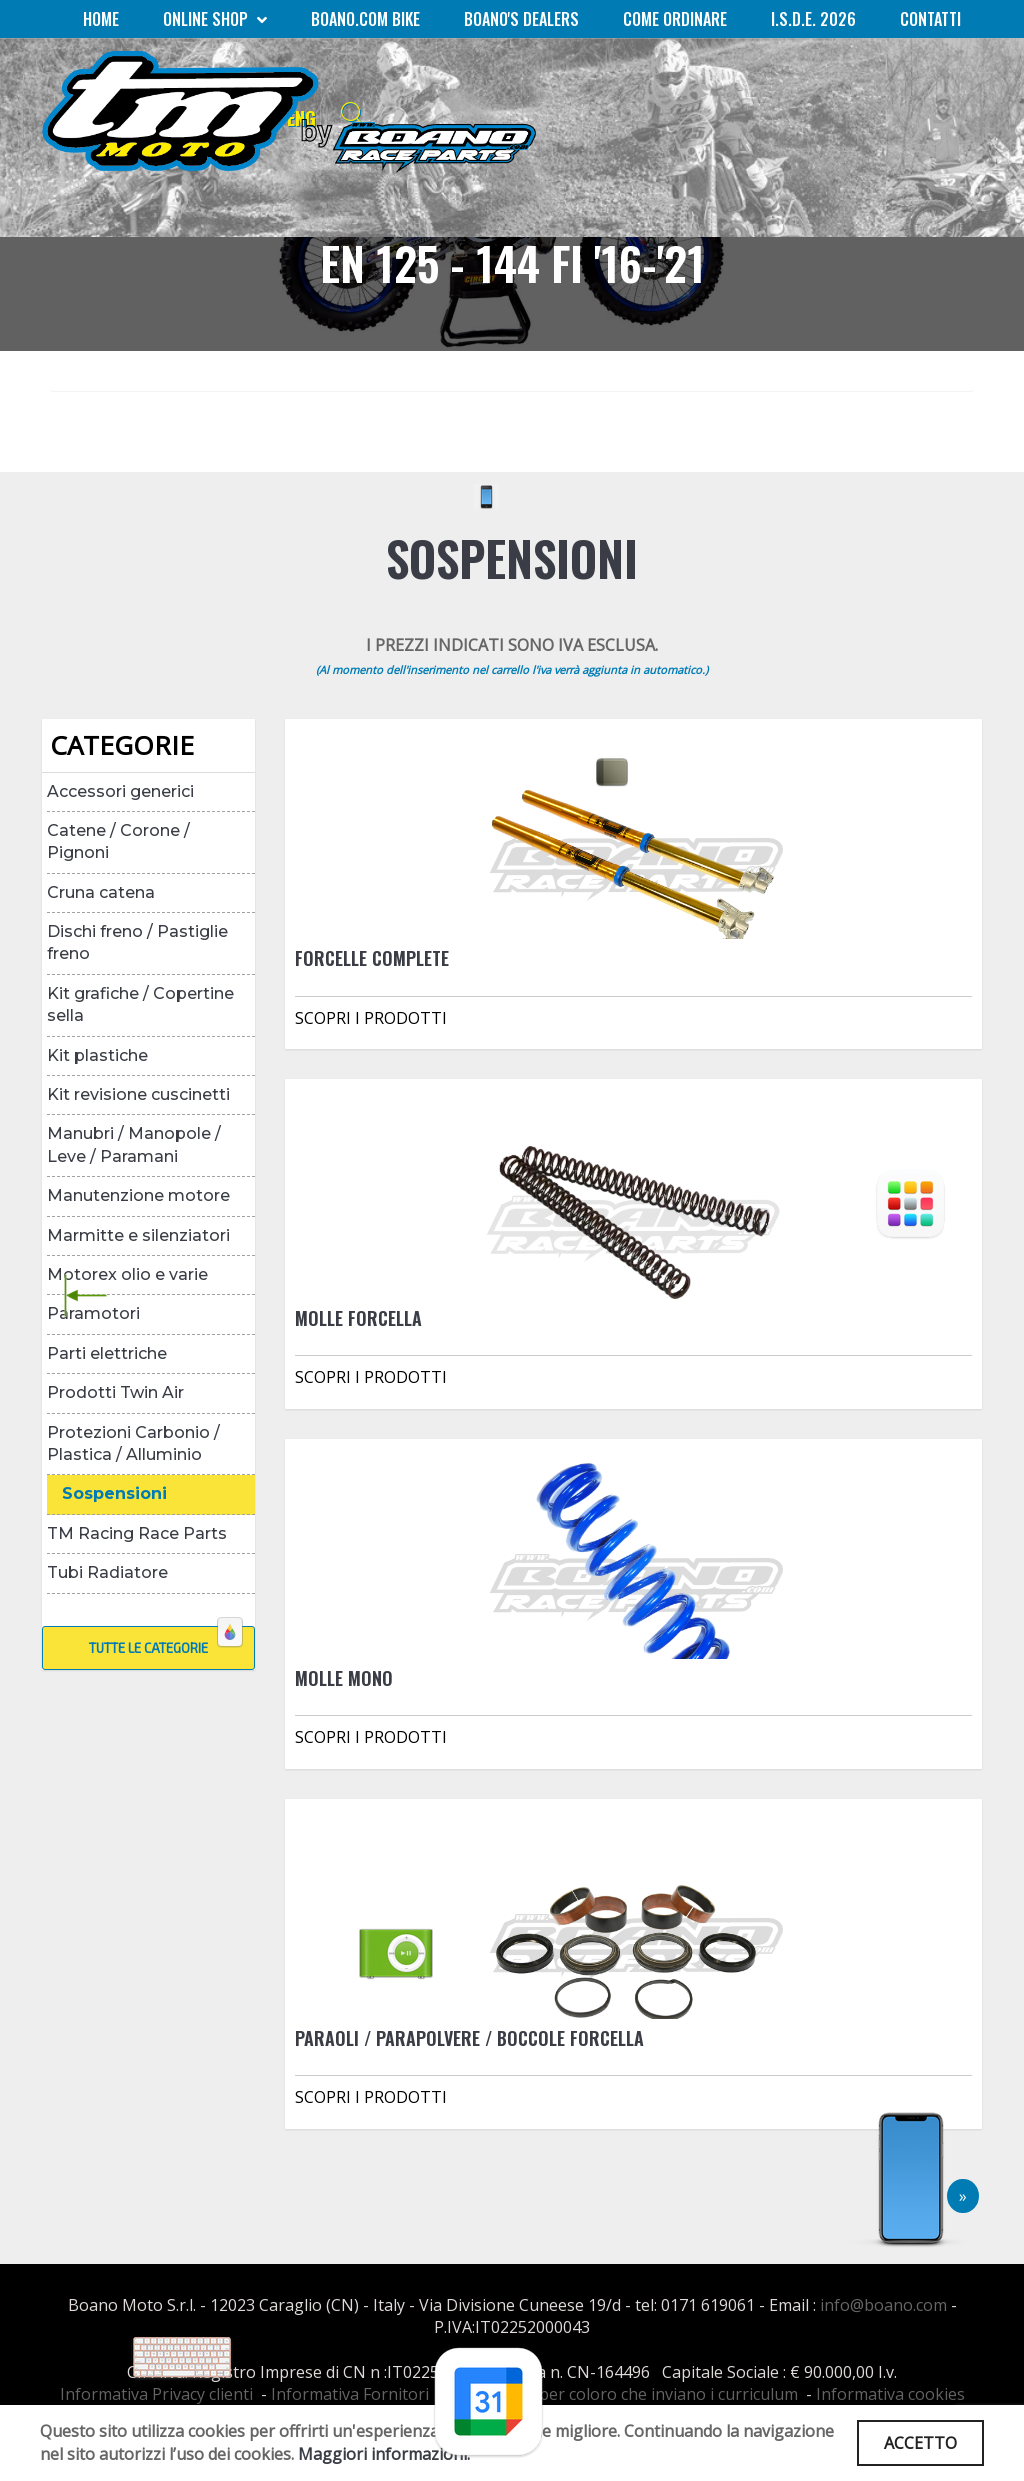 The height and width of the screenshot is (2481, 1024). What do you see at coordinates (612, 771) in the screenshot?
I see `access the desktop folder` at bounding box center [612, 771].